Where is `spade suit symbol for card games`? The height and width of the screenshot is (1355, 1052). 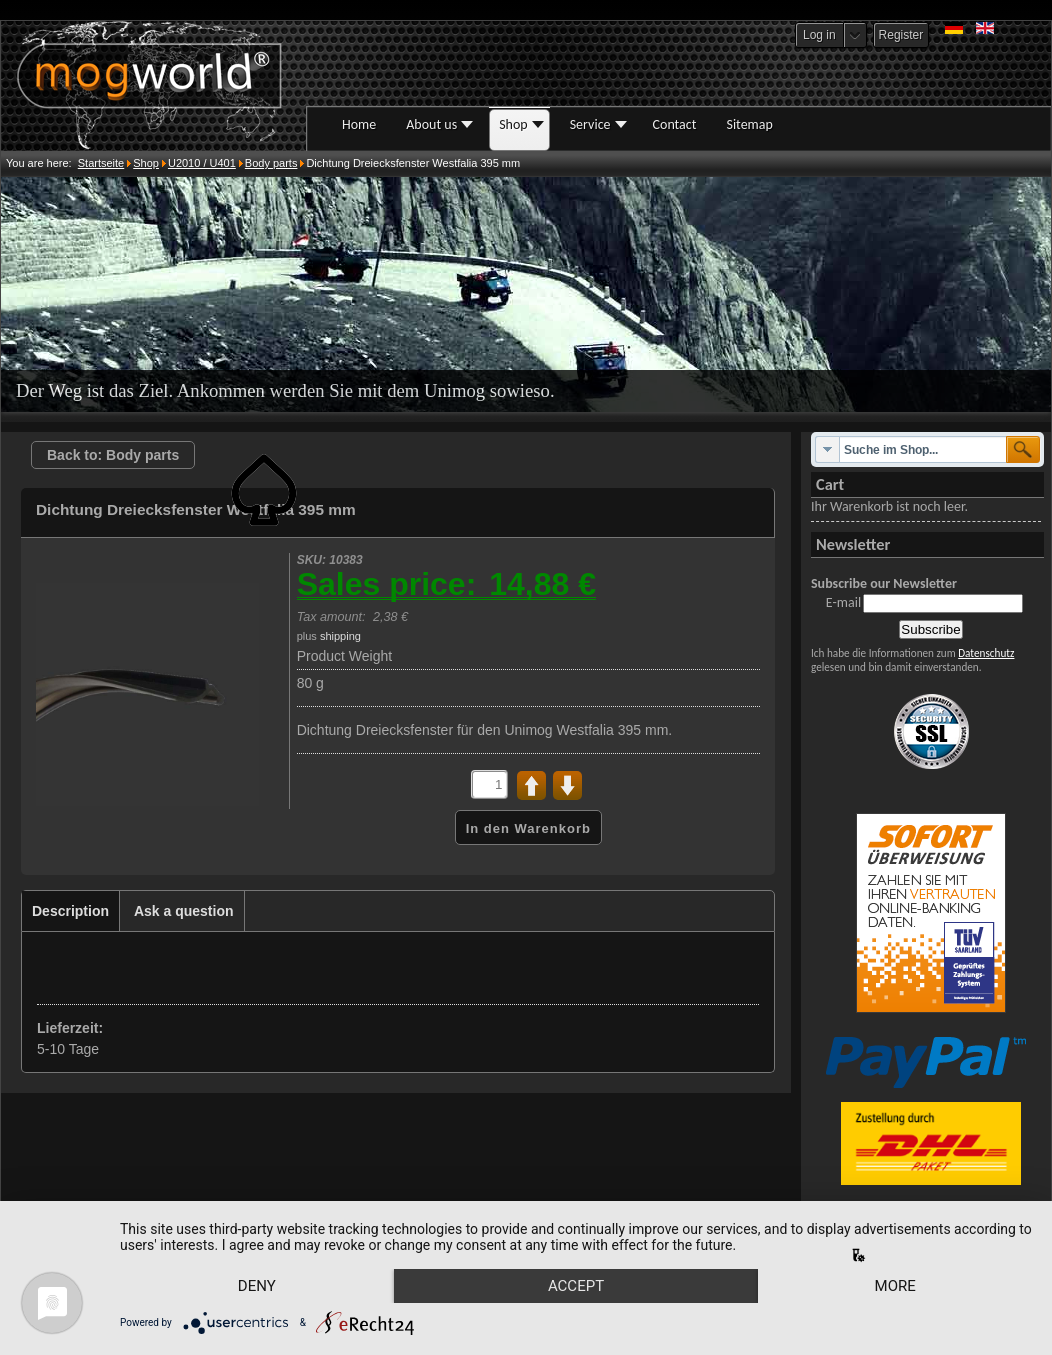 spade suit symbol for card games is located at coordinates (264, 490).